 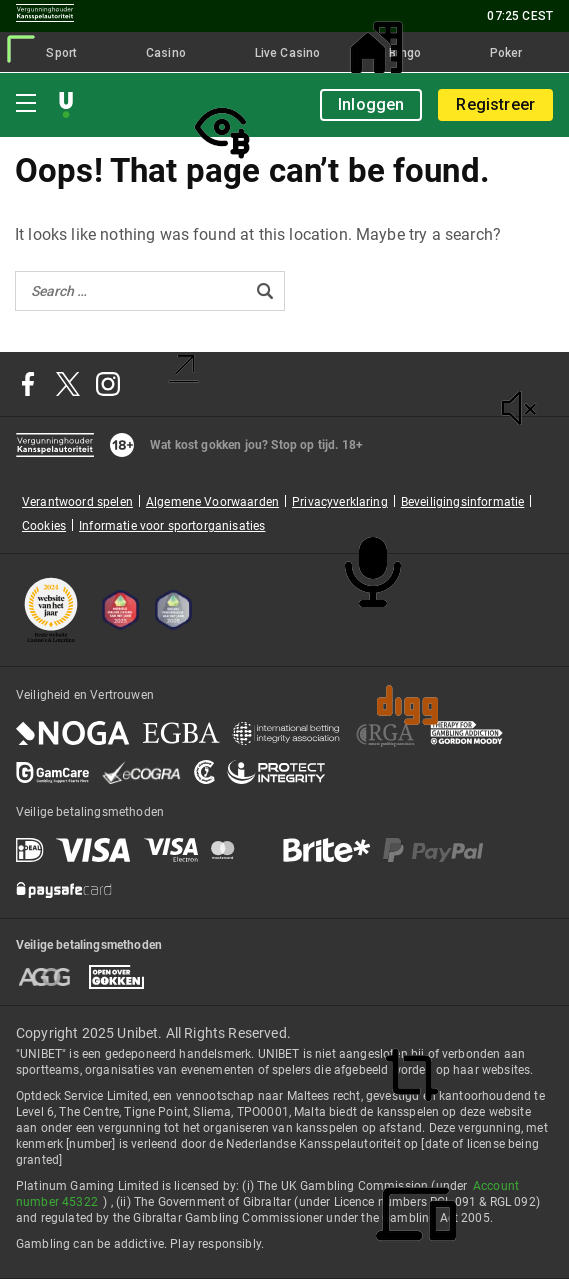 What do you see at coordinates (407, 703) in the screenshot?
I see `link to digg social news platform` at bounding box center [407, 703].